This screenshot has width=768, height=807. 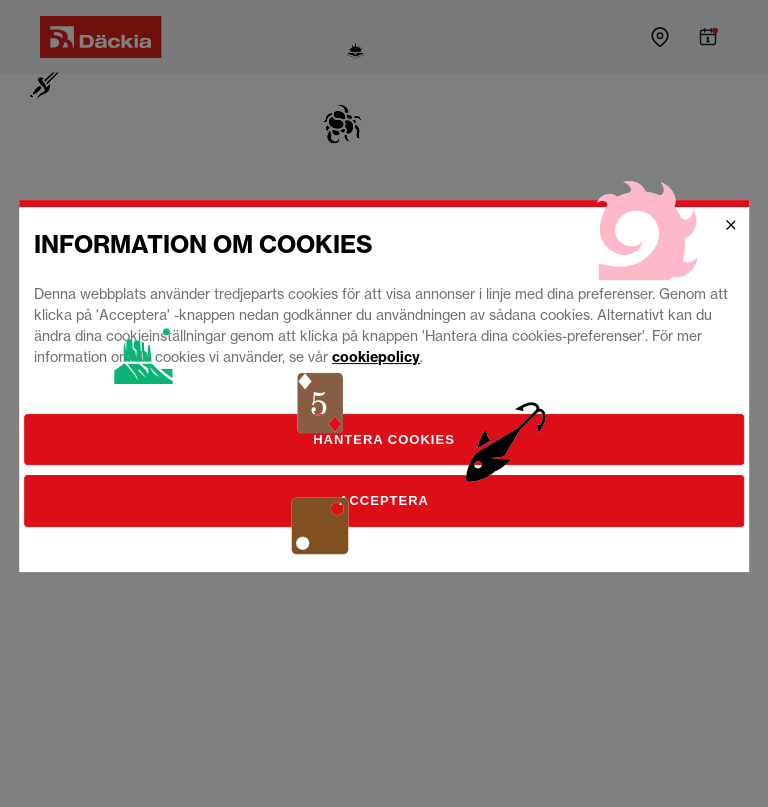 I want to click on access fishing mini-game or activity, so click(x=506, y=441).